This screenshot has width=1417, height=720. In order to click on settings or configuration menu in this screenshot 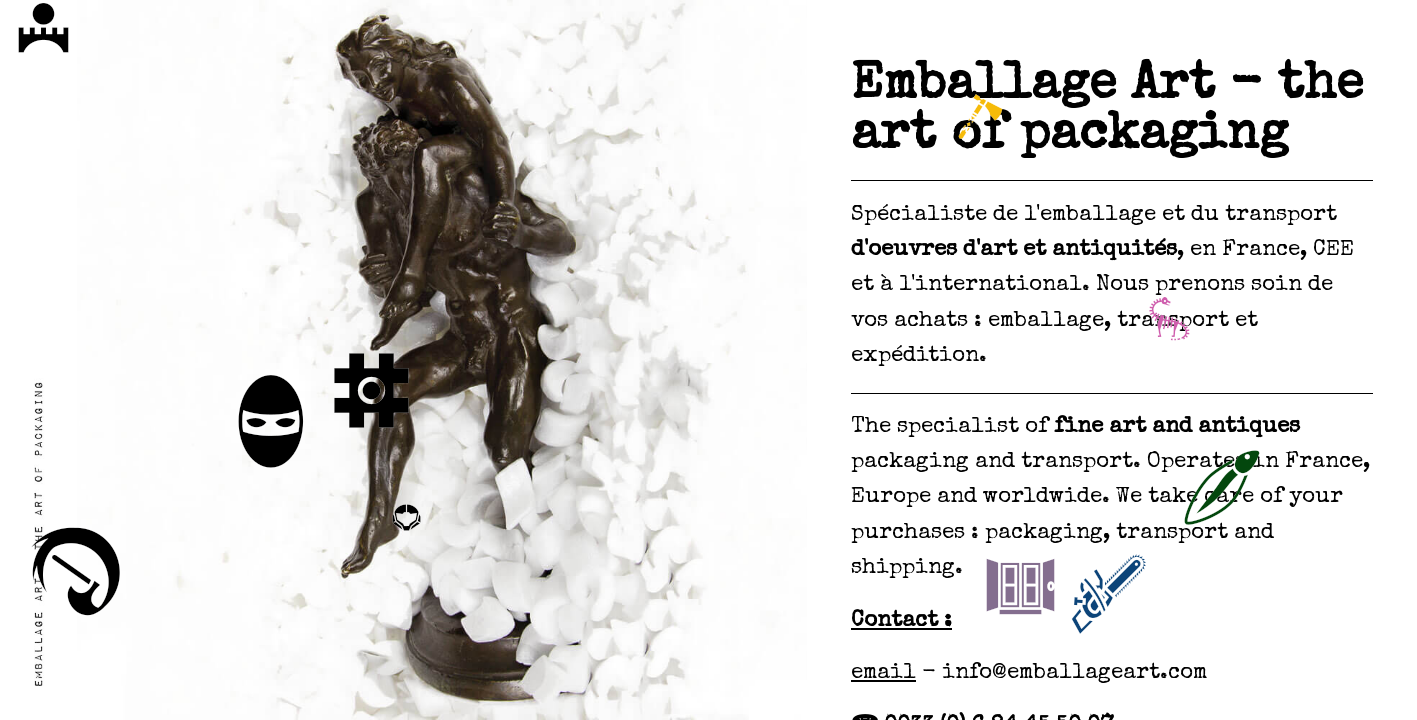, I will do `click(371, 390)`.